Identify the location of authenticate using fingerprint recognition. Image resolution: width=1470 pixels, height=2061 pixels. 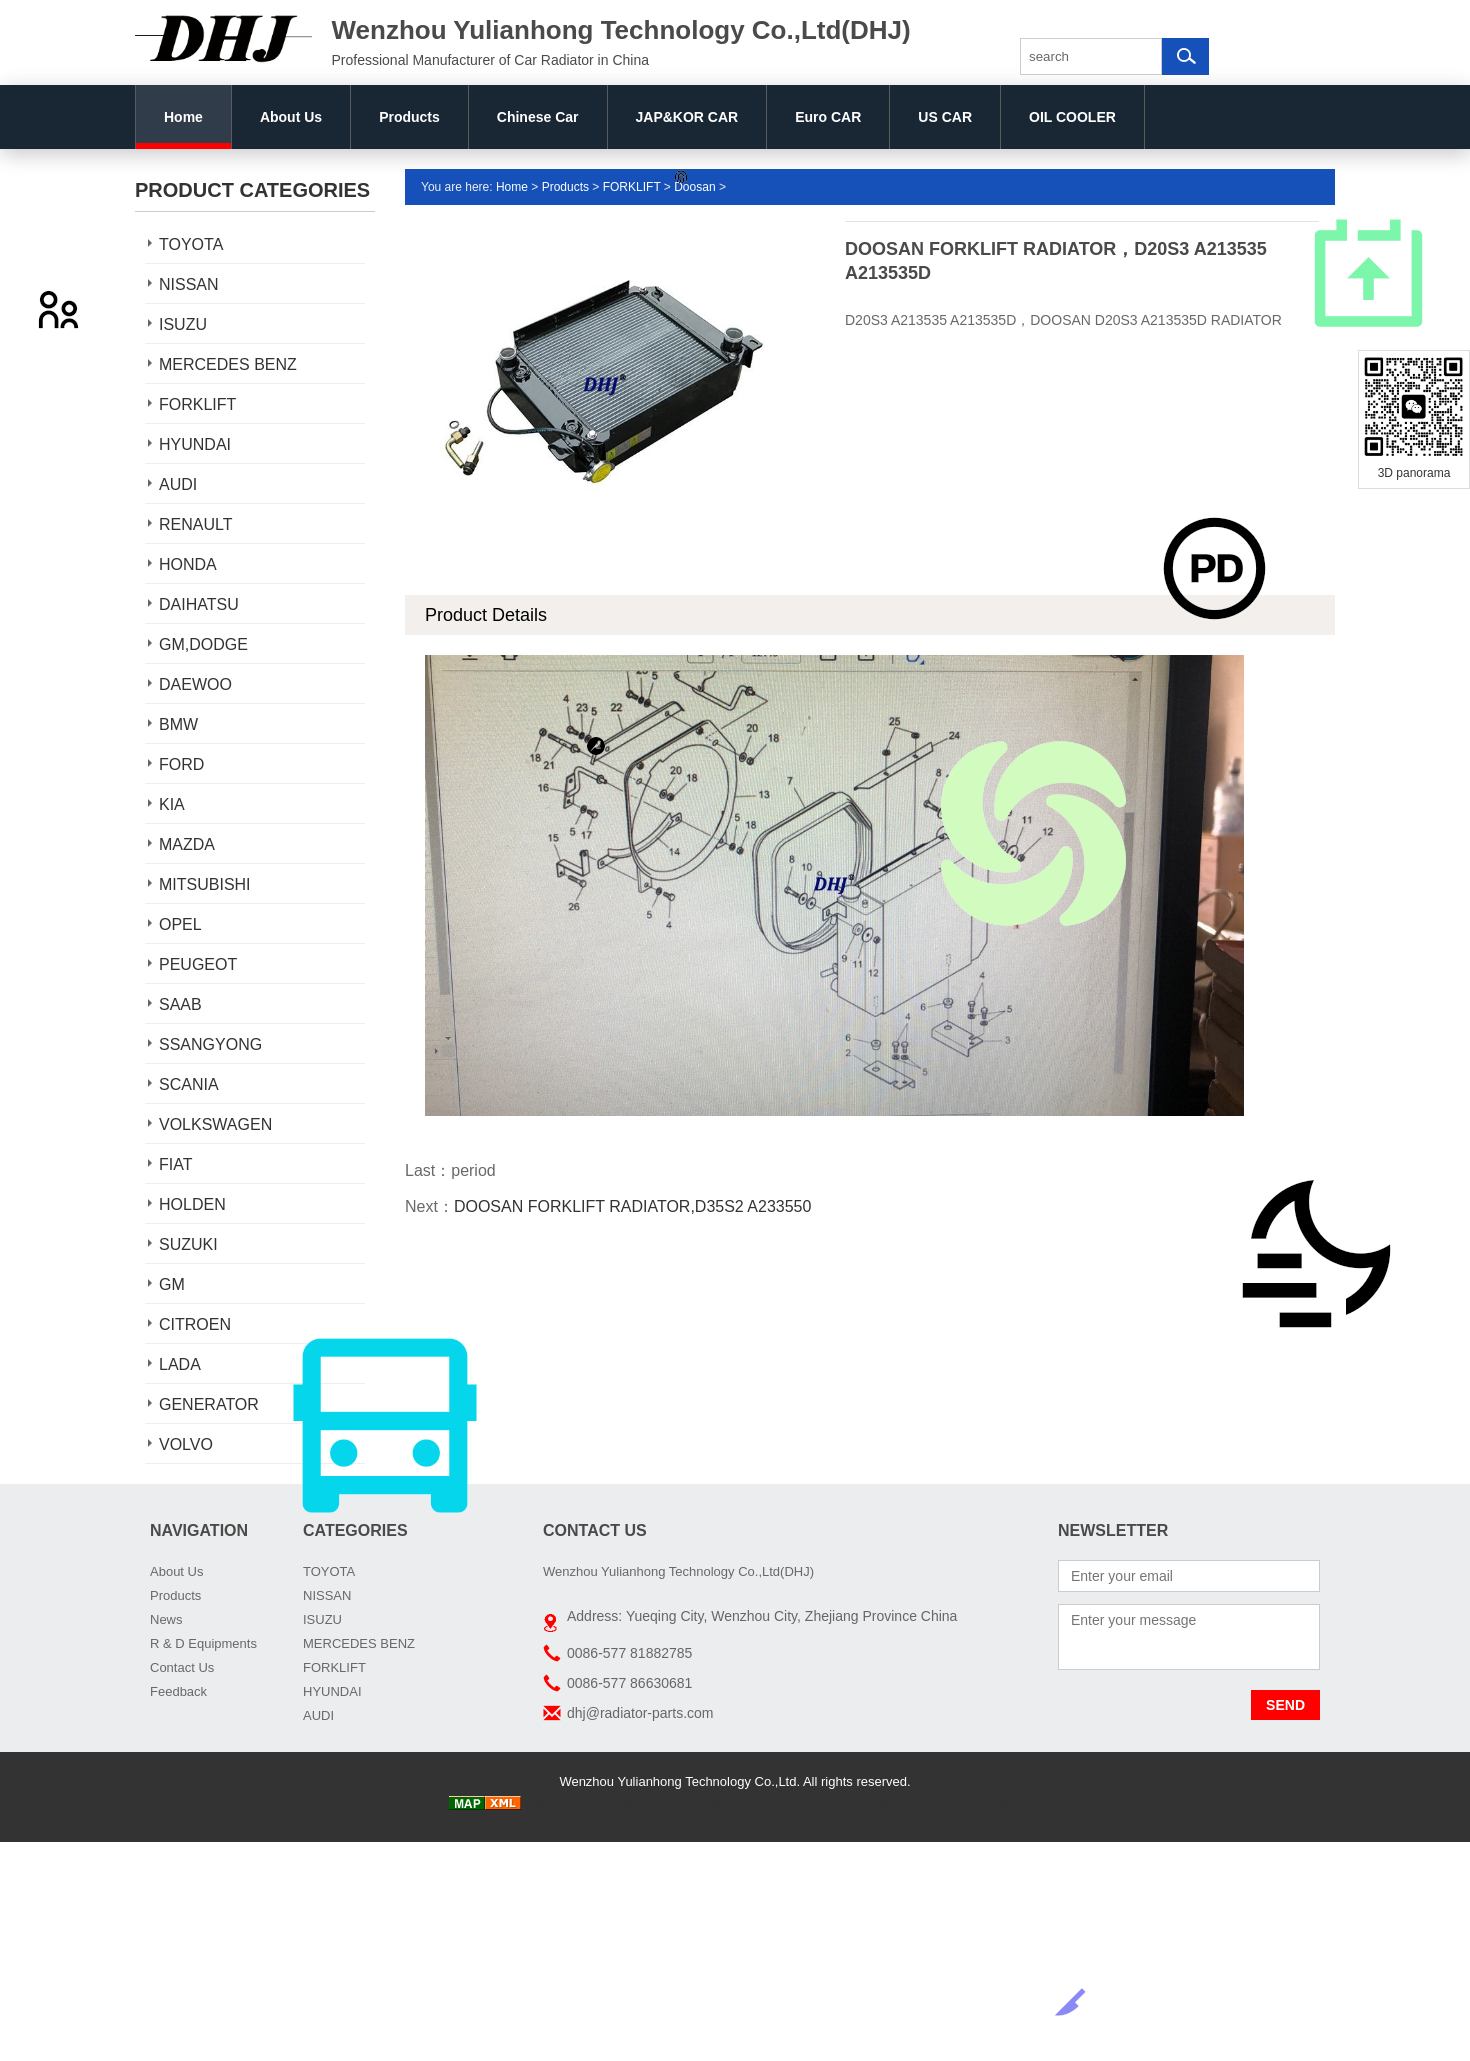
(681, 177).